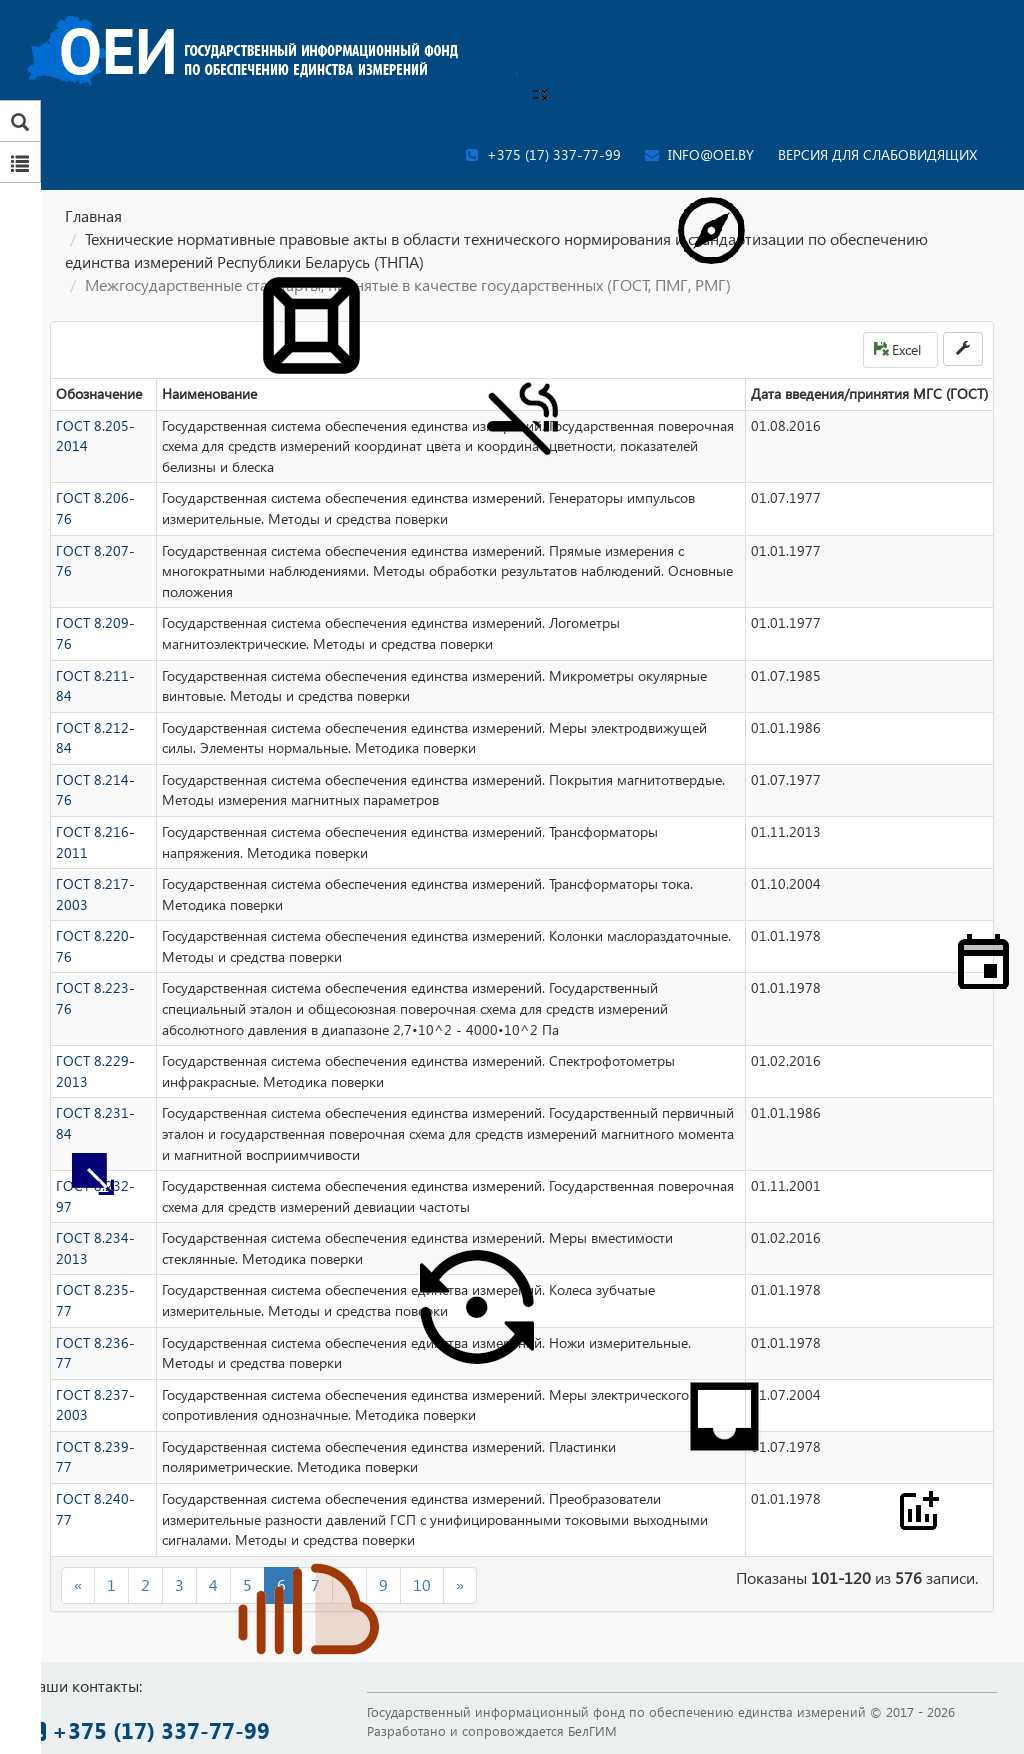  What do you see at coordinates (724, 1416) in the screenshot?
I see `access your inbox` at bounding box center [724, 1416].